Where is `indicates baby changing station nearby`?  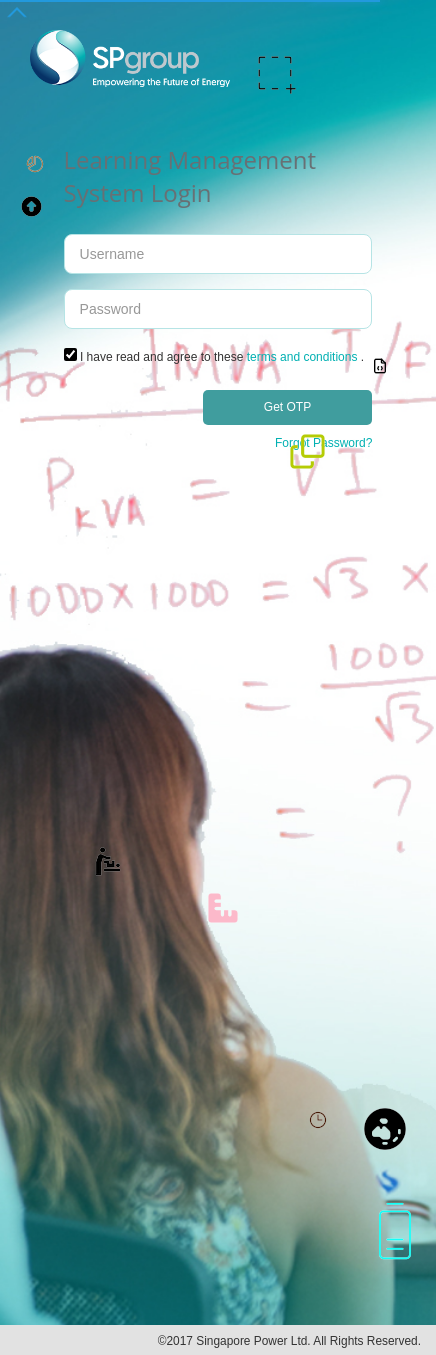 indicates baby changing station nearby is located at coordinates (108, 862).